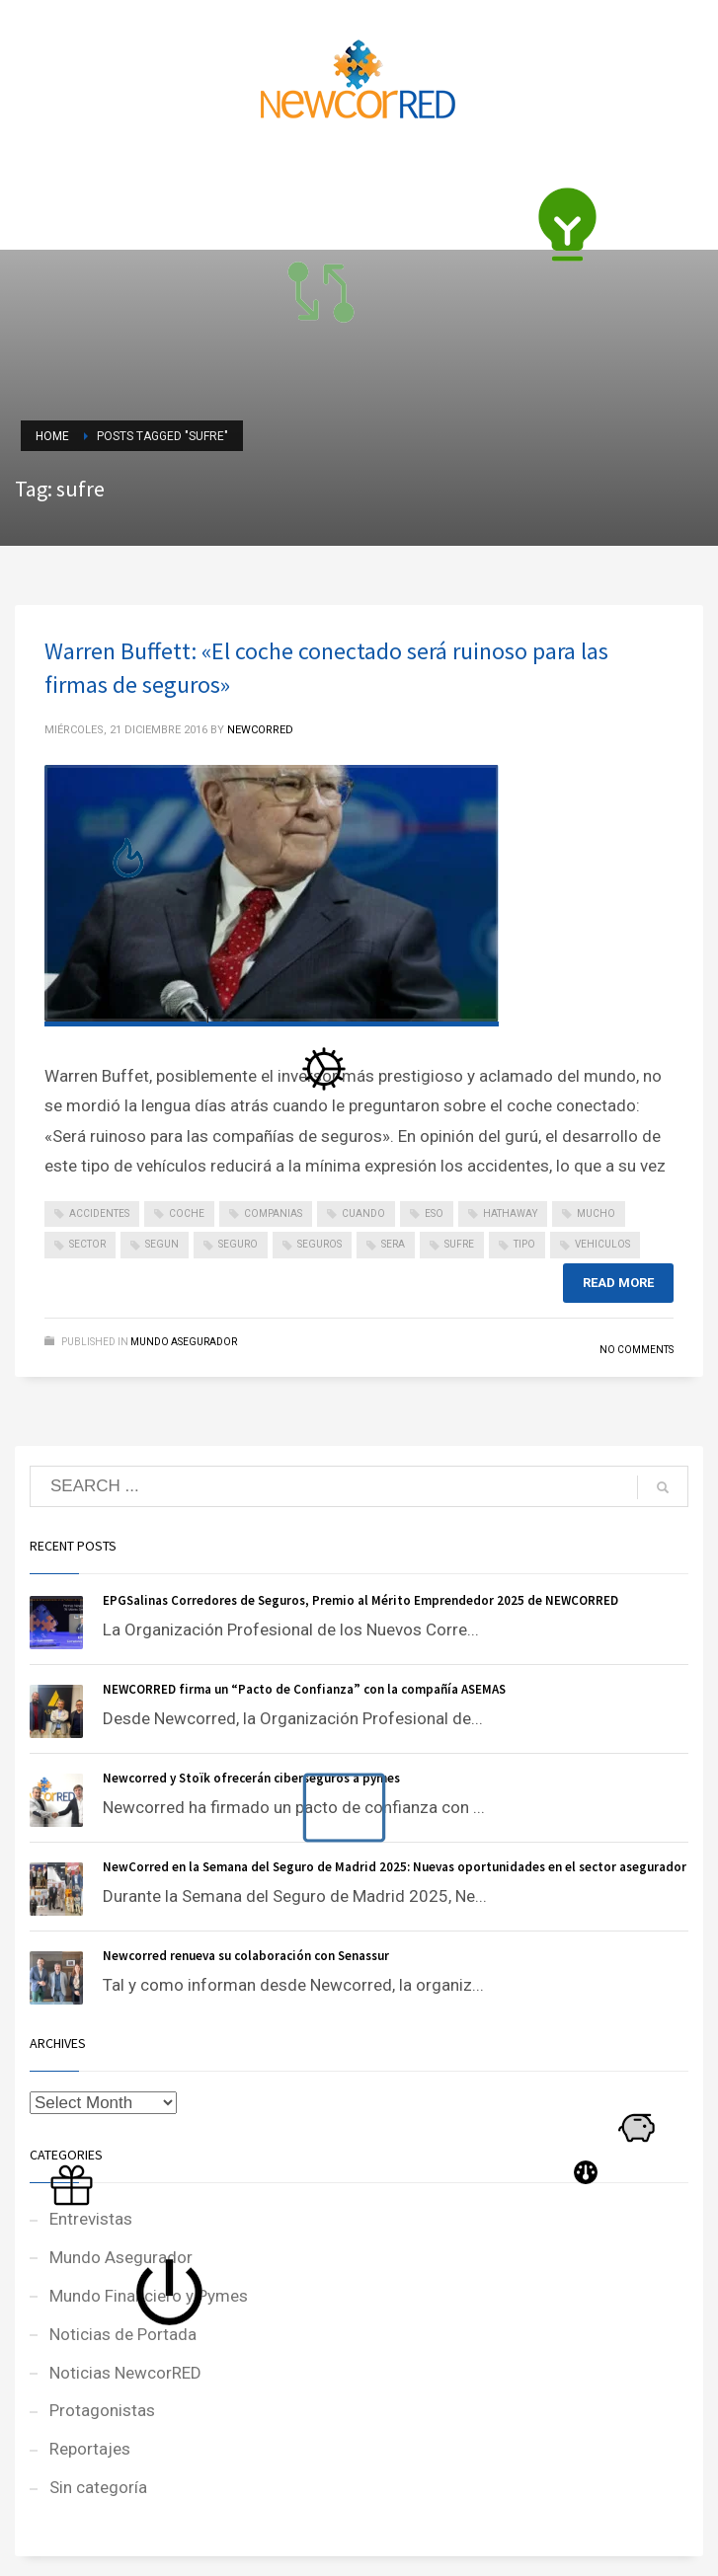  Describe the element at coordinates (321, 292) in the screenshot. I see `view code differences between branches` at that location.